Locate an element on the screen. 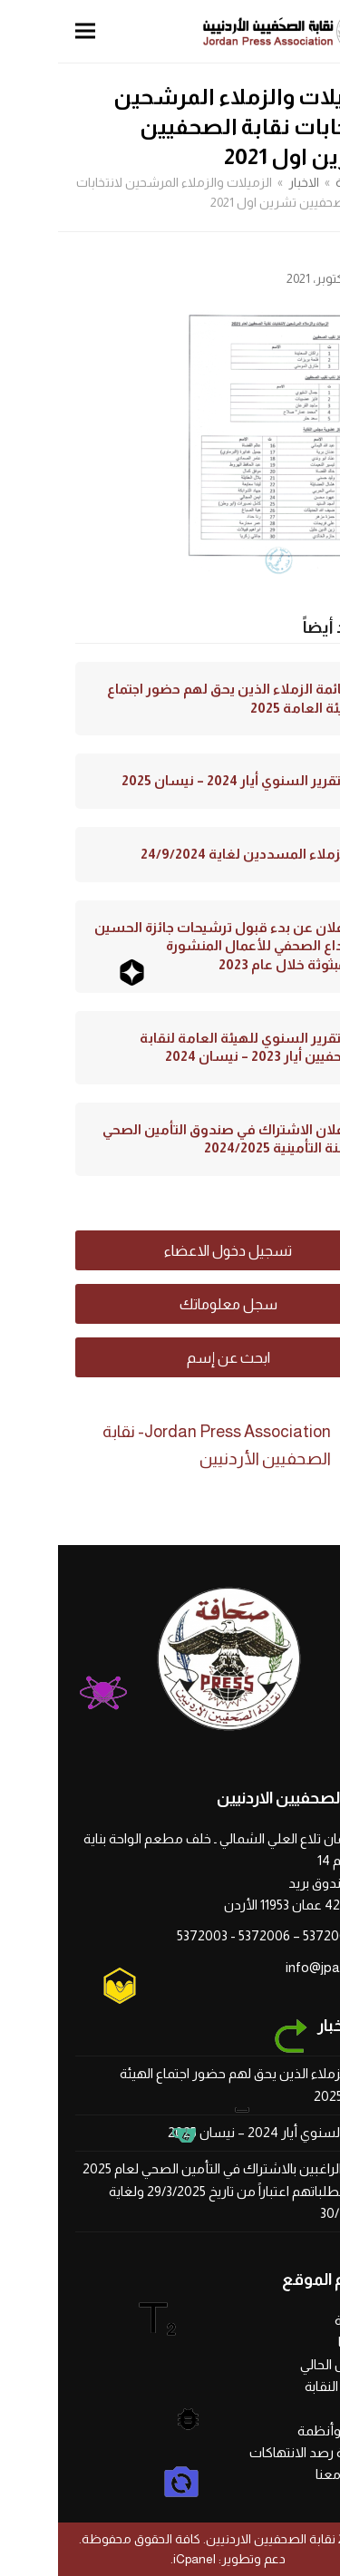 The height and width of the screenshot is (2576, 340). proteus software logo is located at coordinates (103, 1693).